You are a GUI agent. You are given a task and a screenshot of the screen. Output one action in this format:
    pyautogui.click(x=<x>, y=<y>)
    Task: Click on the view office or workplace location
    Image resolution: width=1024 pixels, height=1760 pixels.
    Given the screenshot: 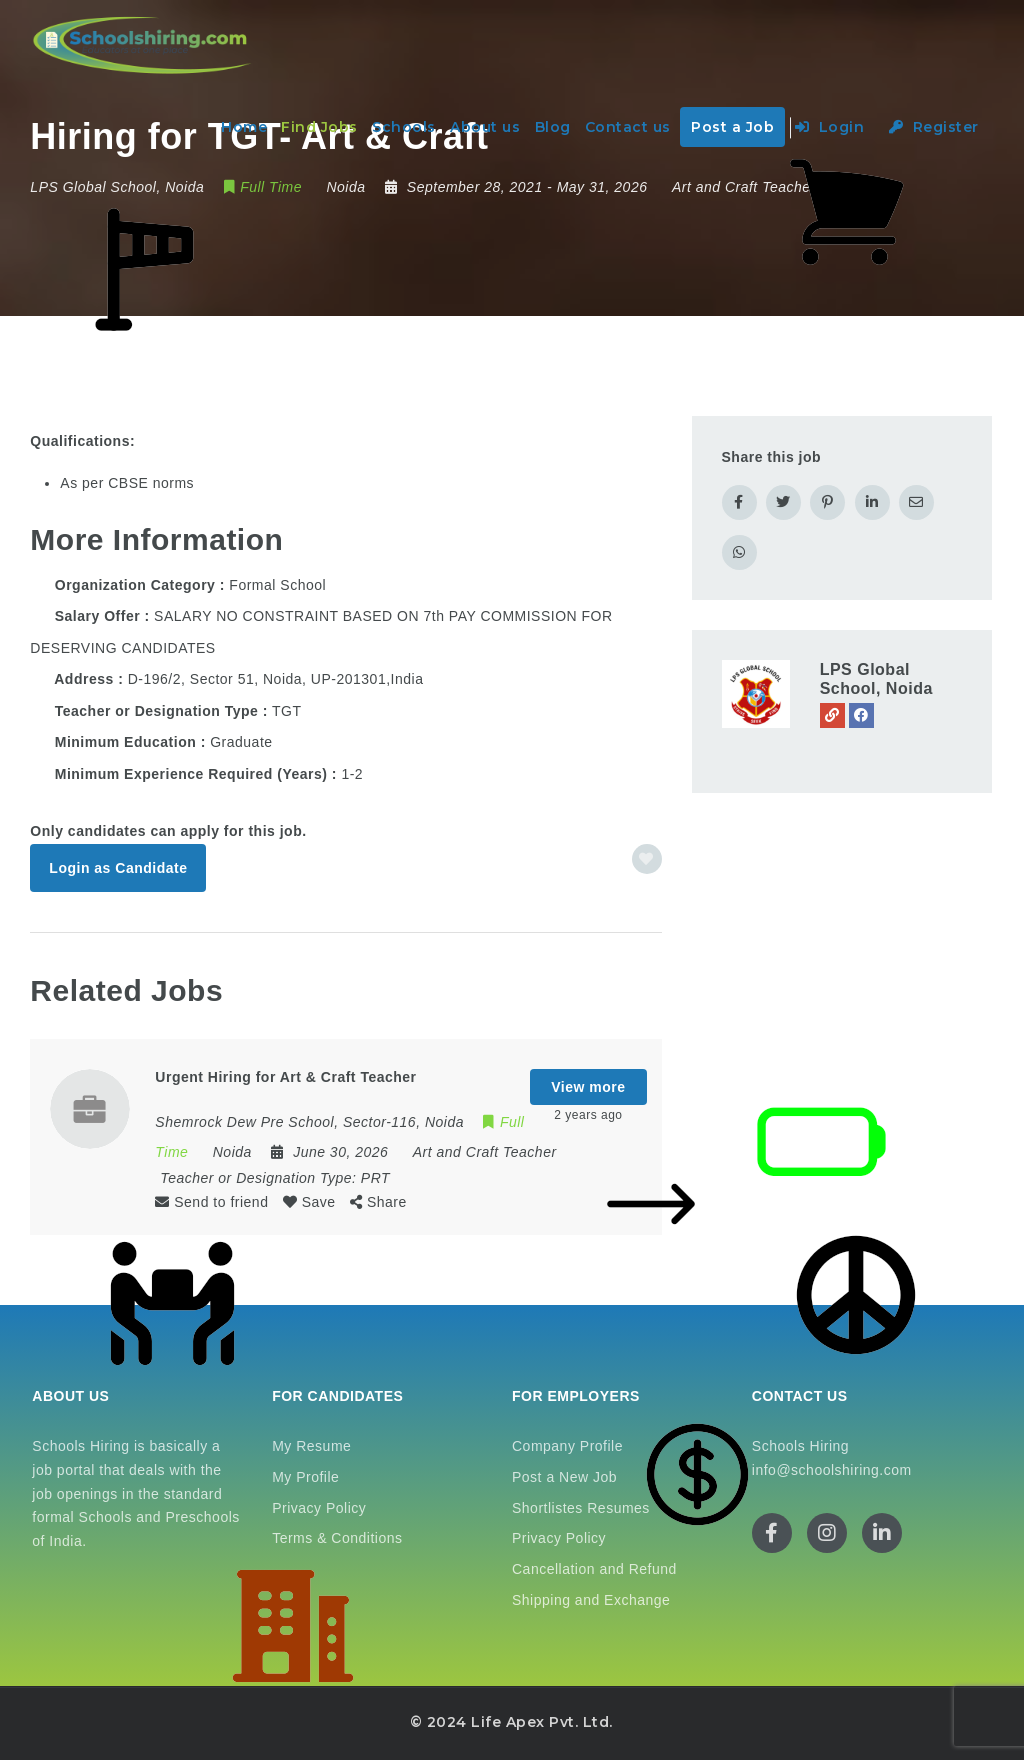 What is the action you would take?
    pyautogui.click(x=293, y=1626)
    